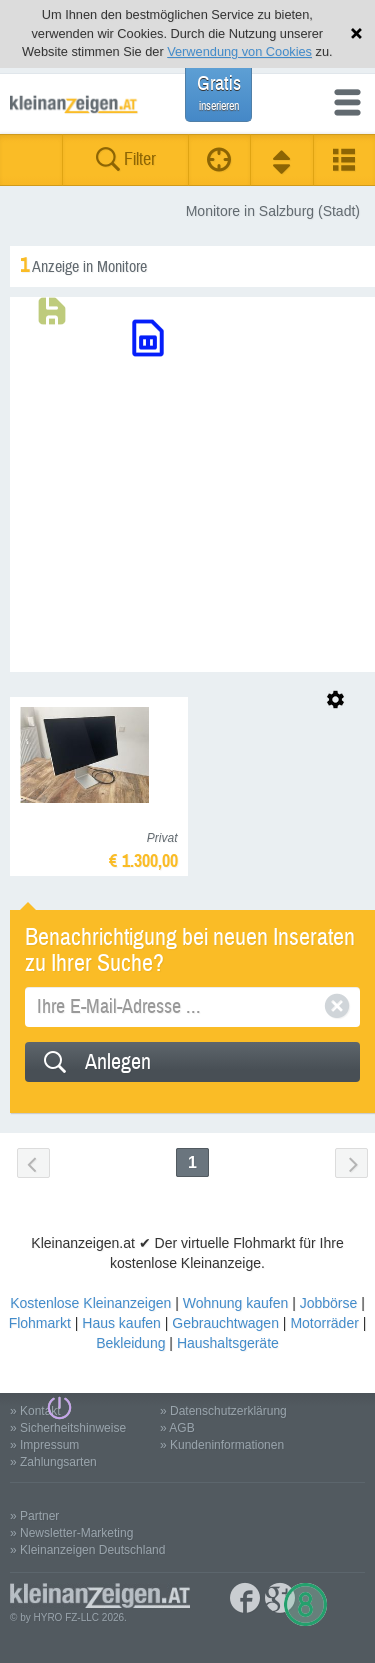 This screenshot has width=375, height=1663. Describe the element at coordinates (335, 699) in the screenshot. I see `access app or system settings` at that location.